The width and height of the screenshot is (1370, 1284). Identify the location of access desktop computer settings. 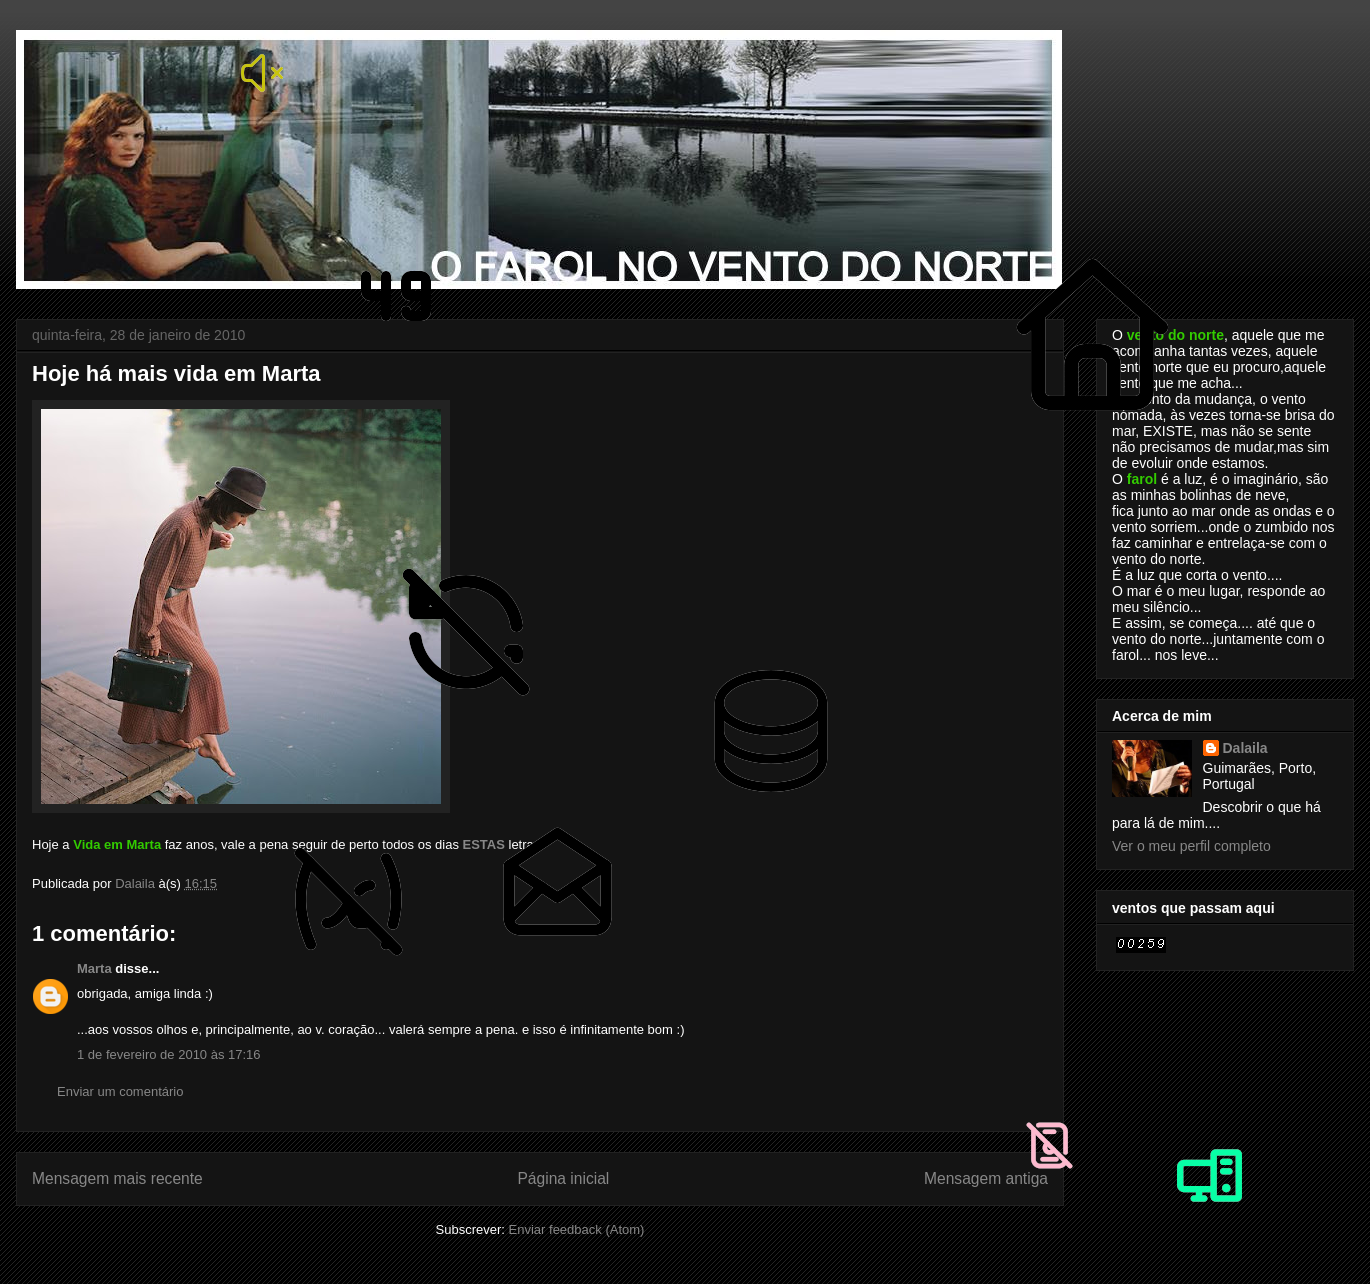
(1209, 1175).